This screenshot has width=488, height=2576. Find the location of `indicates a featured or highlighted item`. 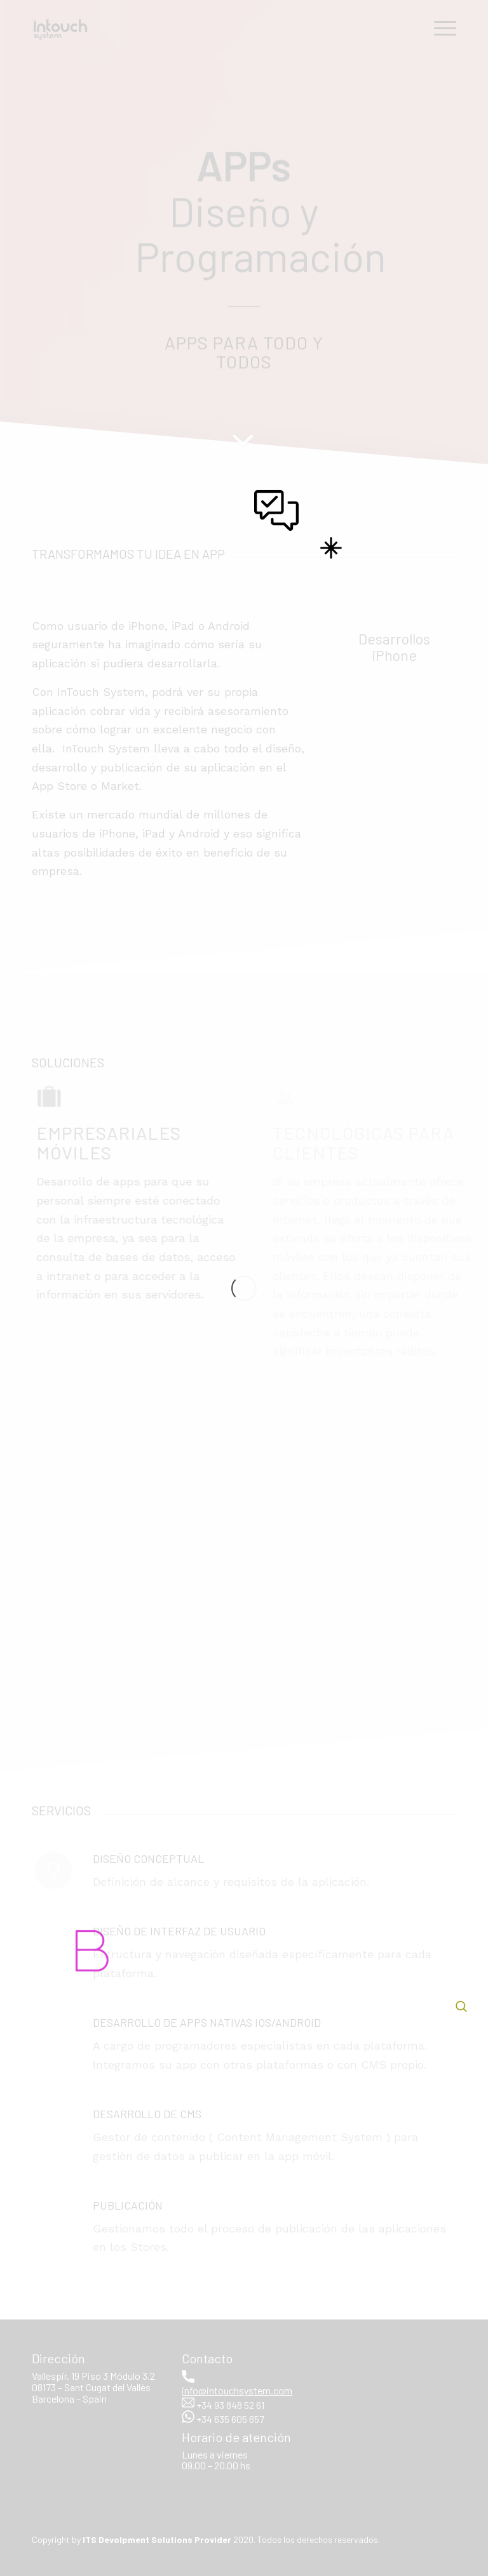

indicates a featured or highlighted item is located at coordinates (331, 548).